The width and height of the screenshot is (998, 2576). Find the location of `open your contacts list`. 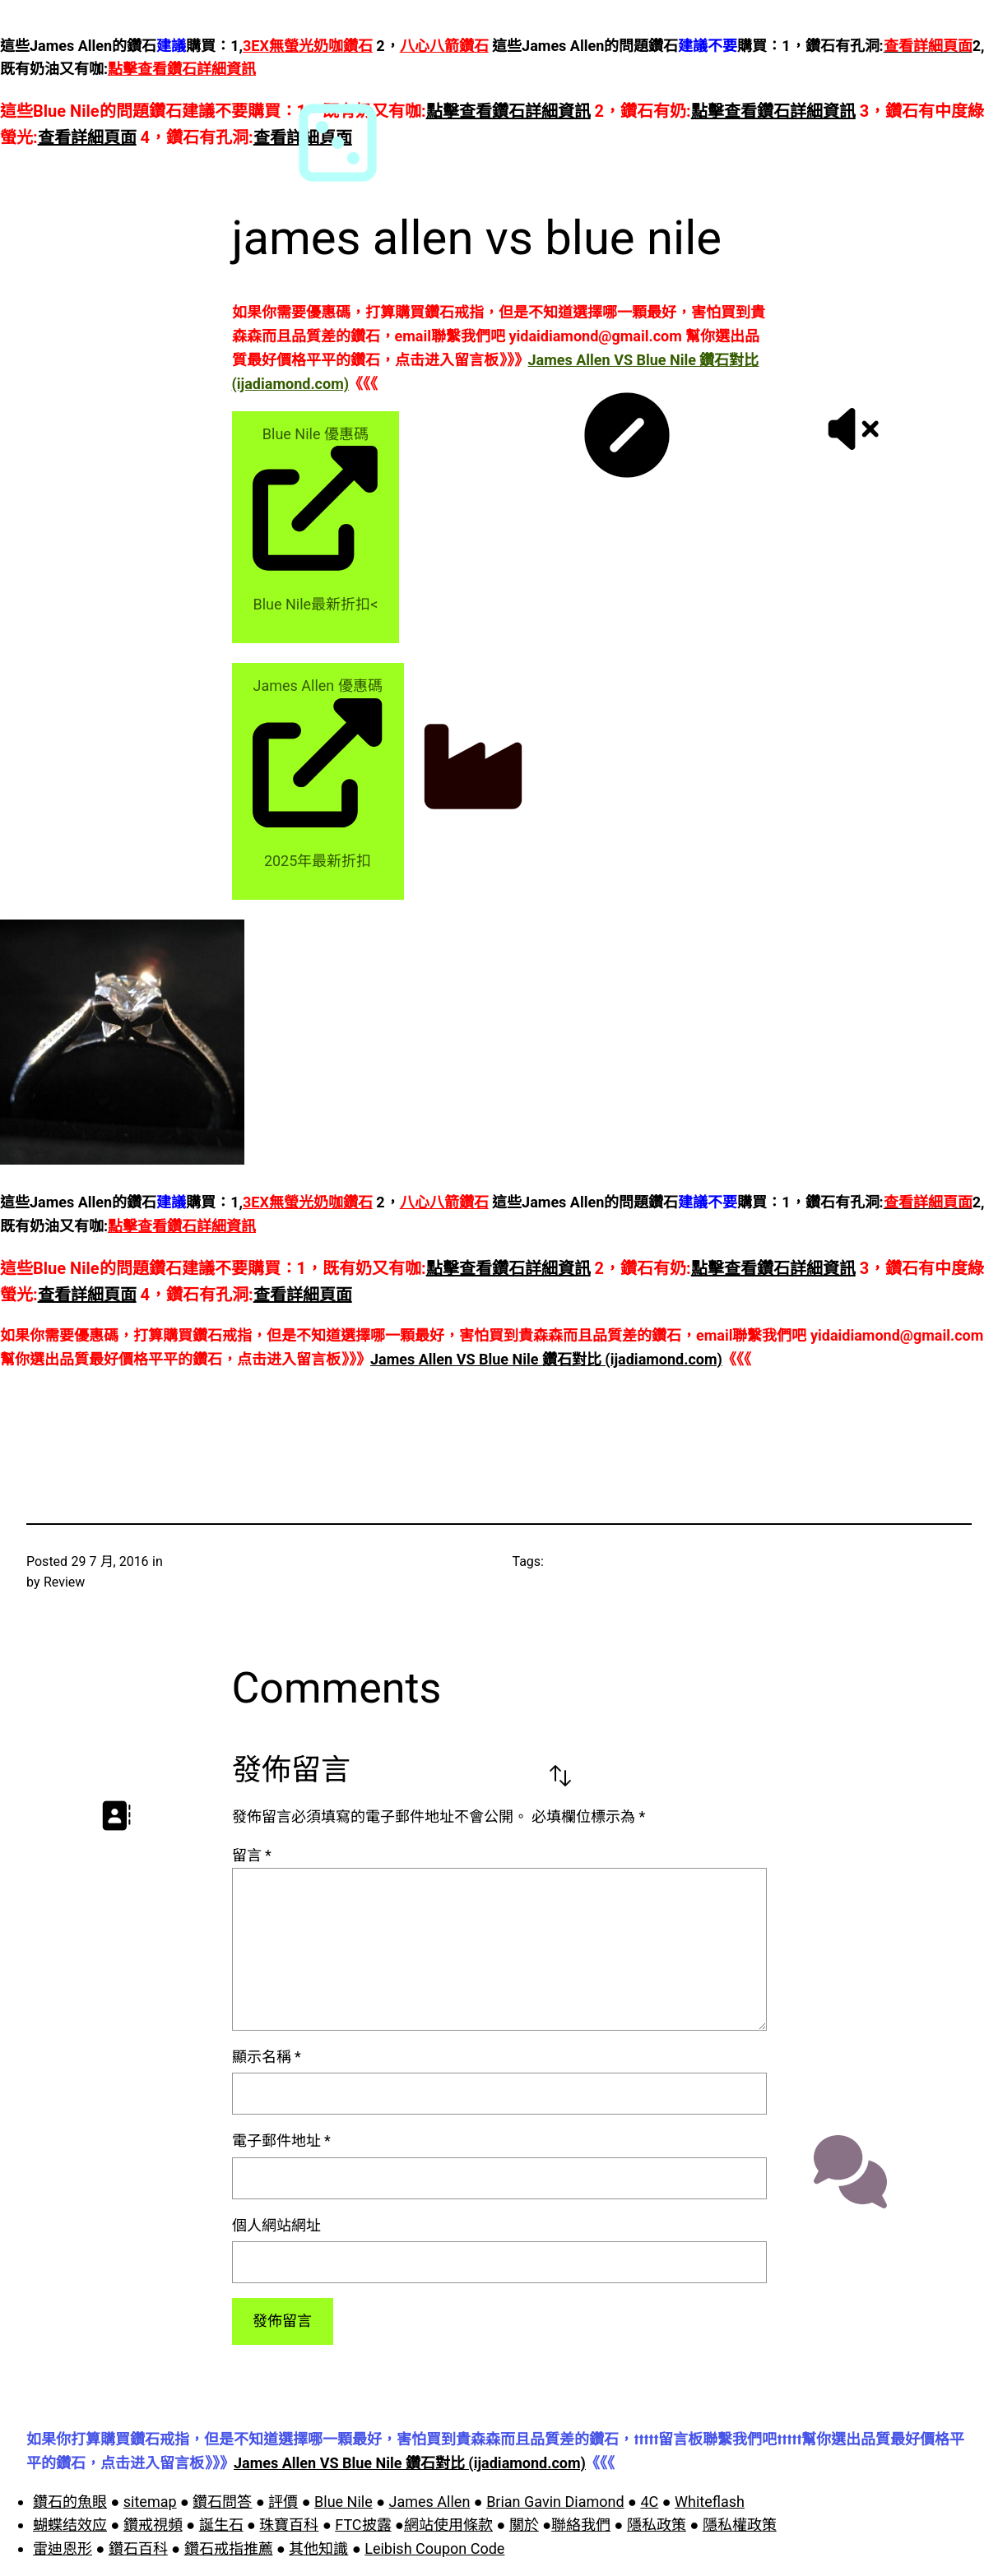

open your contacts list is located at coordinates (115, 1815).